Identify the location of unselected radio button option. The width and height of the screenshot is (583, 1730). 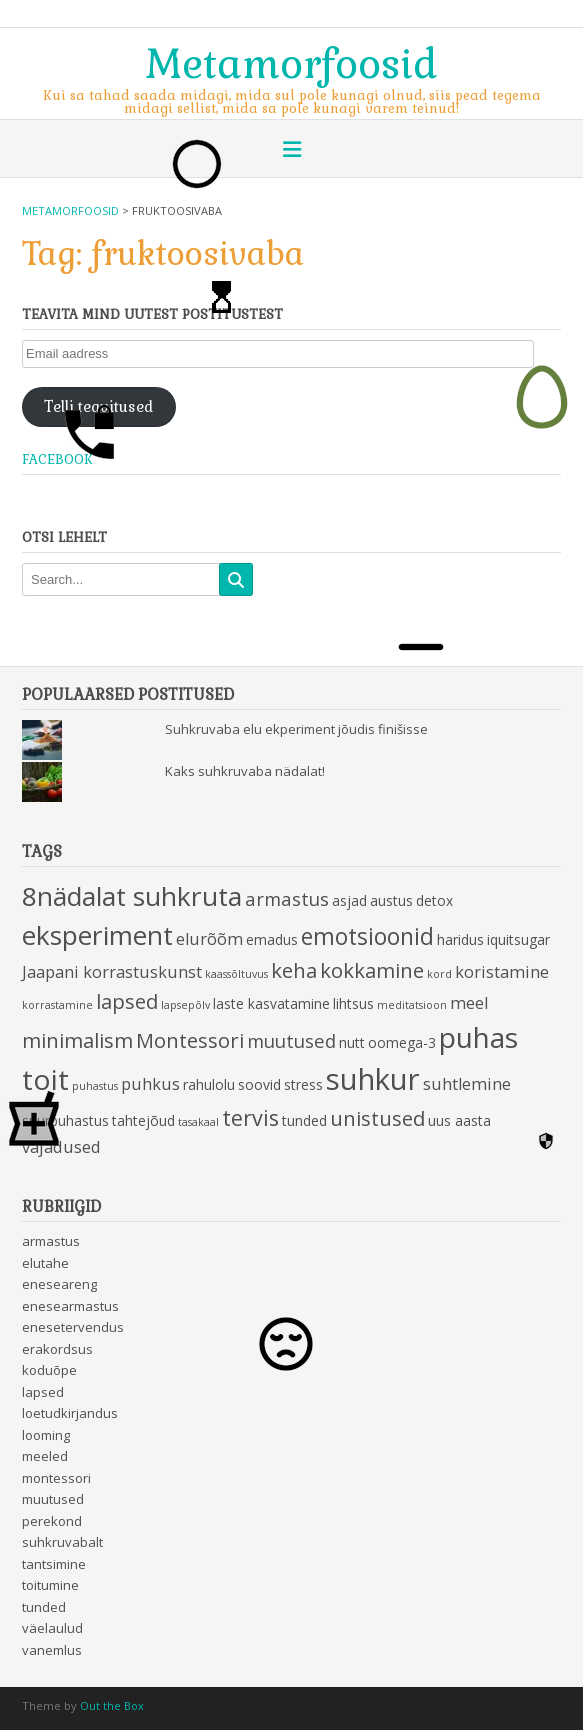
(197, 164).